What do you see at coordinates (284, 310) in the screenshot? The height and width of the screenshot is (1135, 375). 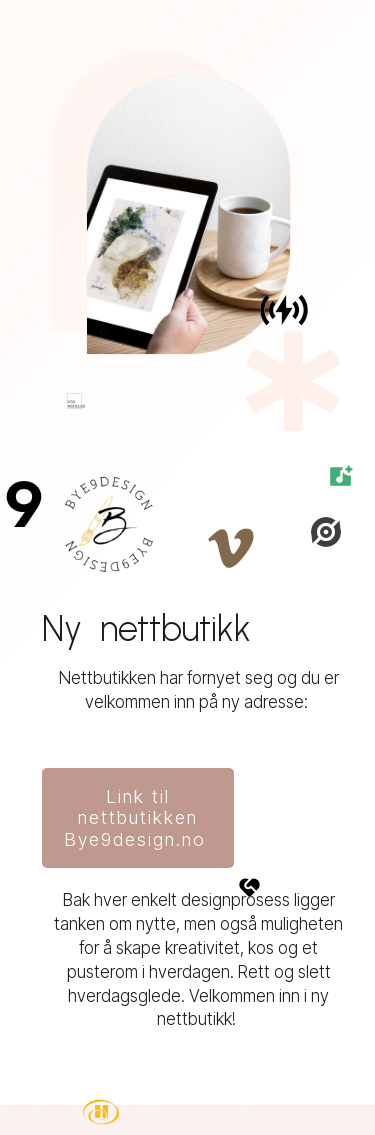 I see `indicates wireless charging is active` at bounding box center [284, 310].